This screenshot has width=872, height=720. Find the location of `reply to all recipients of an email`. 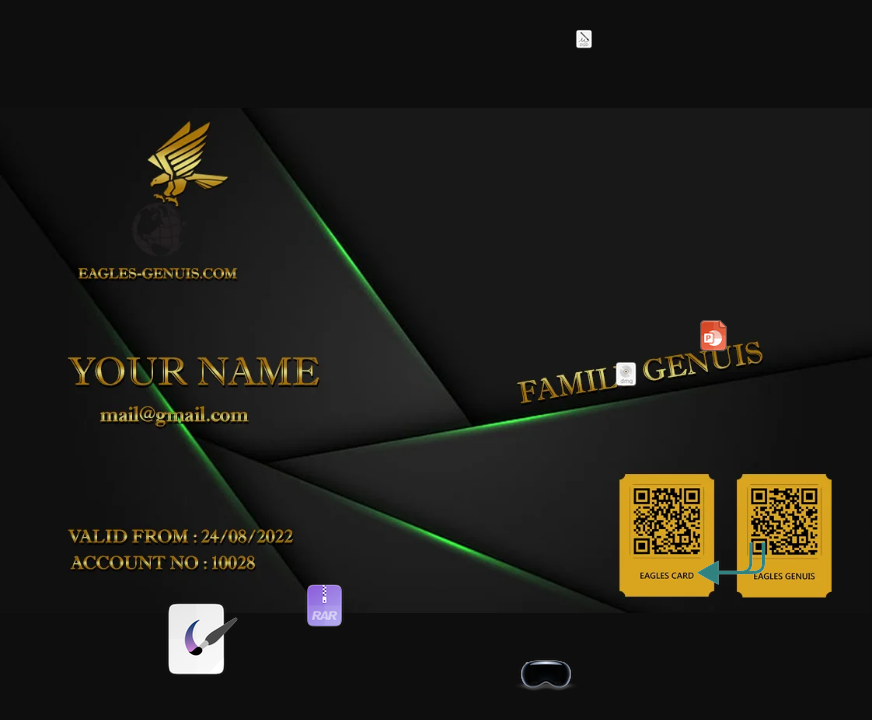

reply to all recipients of an email is located at coordinates (730, 563).